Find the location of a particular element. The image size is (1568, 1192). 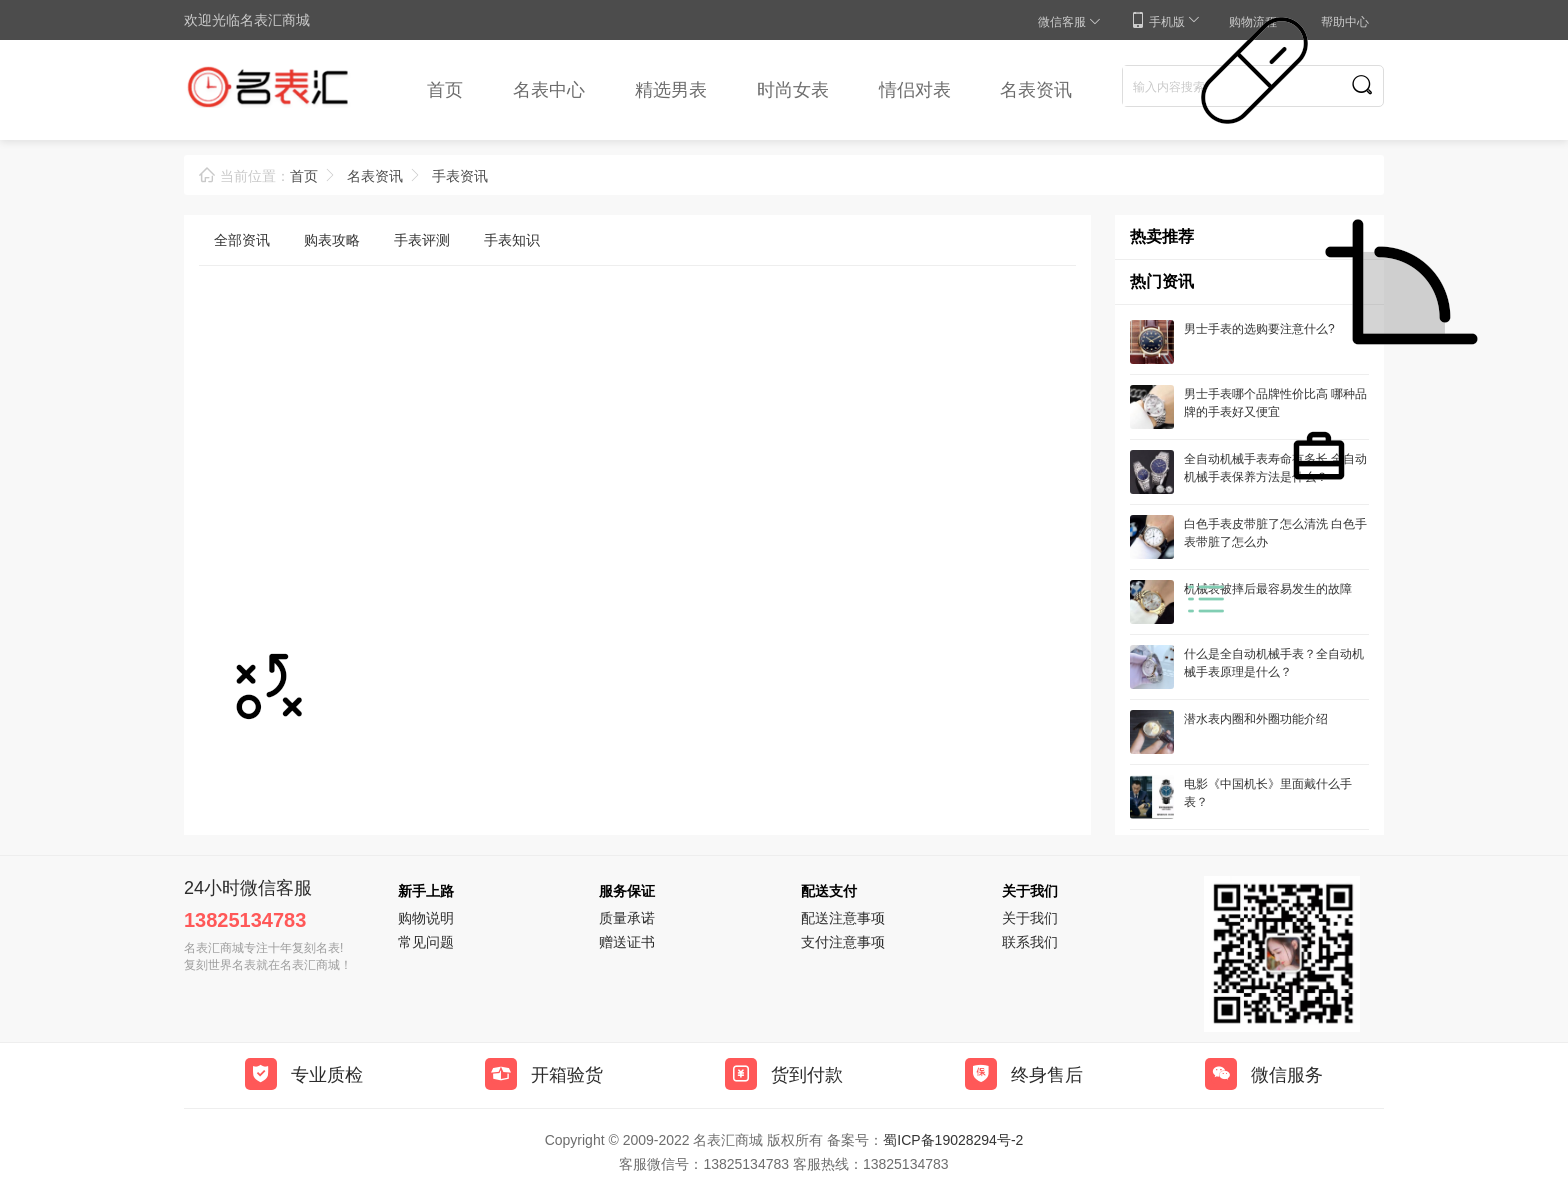

view game plan or strategy options is located at coordinates (266, 686).